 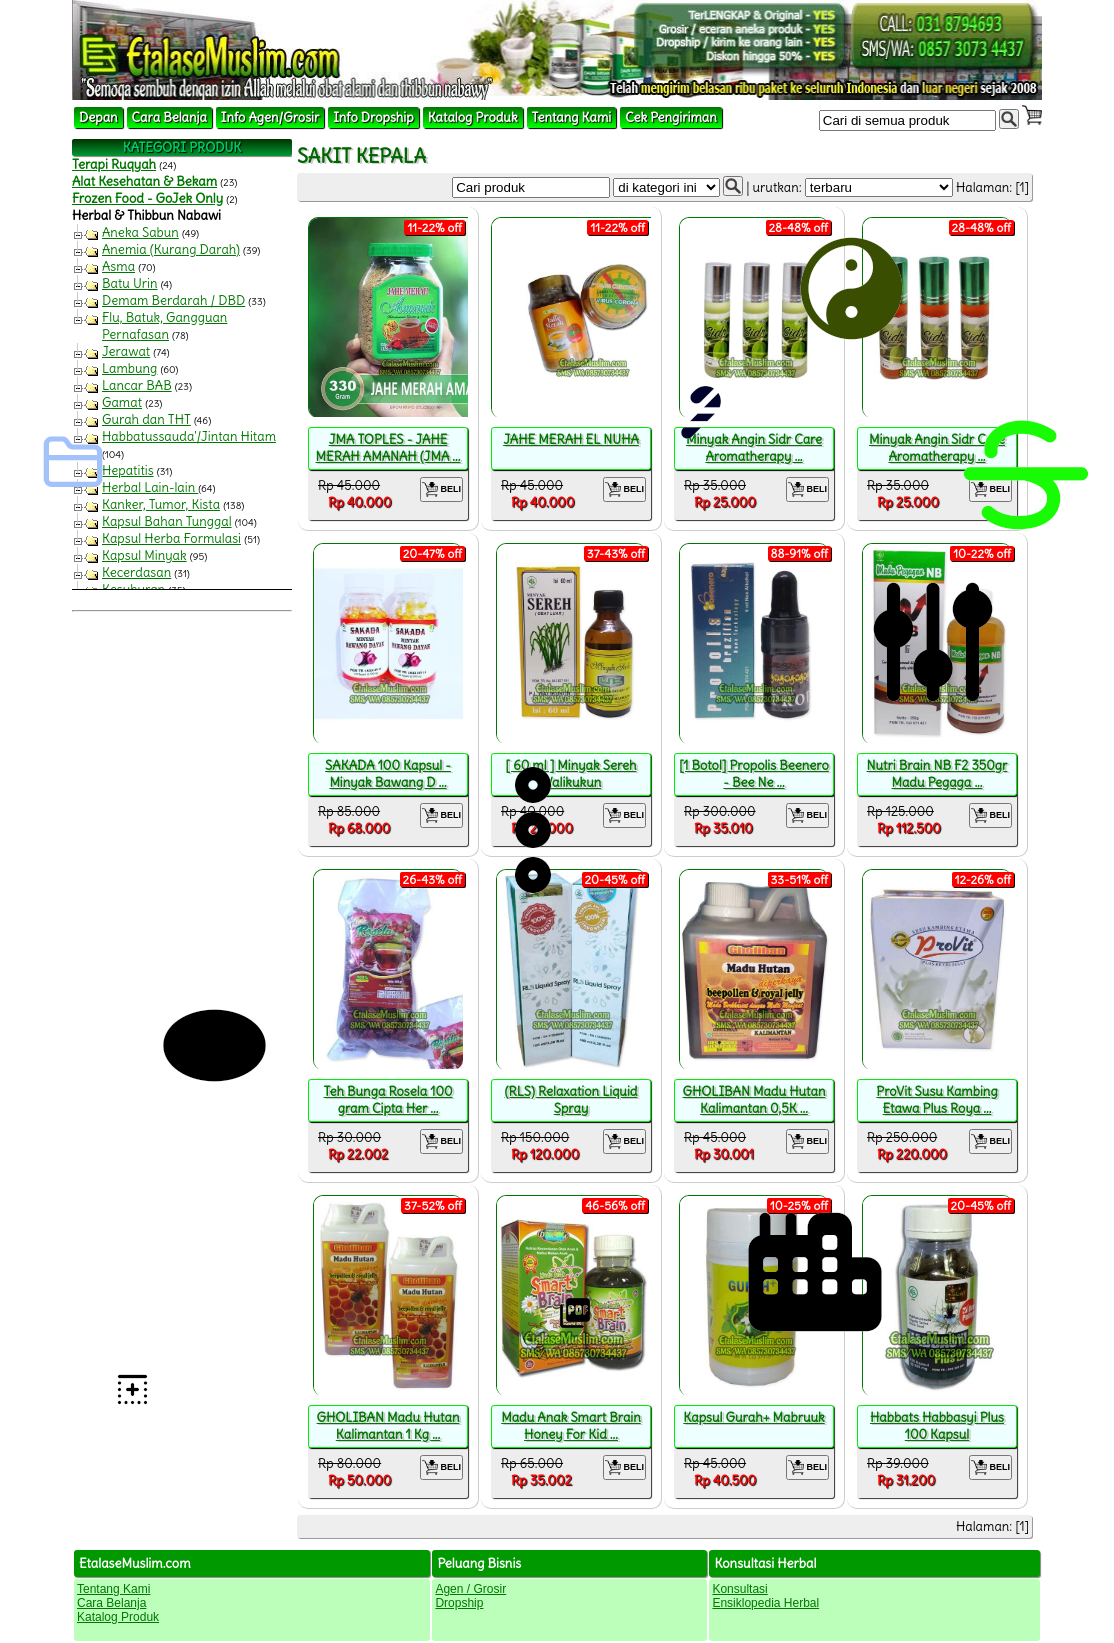 What do you see at coordinates (73, 463) in the screenshot?
I see `browse files in a directory` at bounding box center [73, 463].